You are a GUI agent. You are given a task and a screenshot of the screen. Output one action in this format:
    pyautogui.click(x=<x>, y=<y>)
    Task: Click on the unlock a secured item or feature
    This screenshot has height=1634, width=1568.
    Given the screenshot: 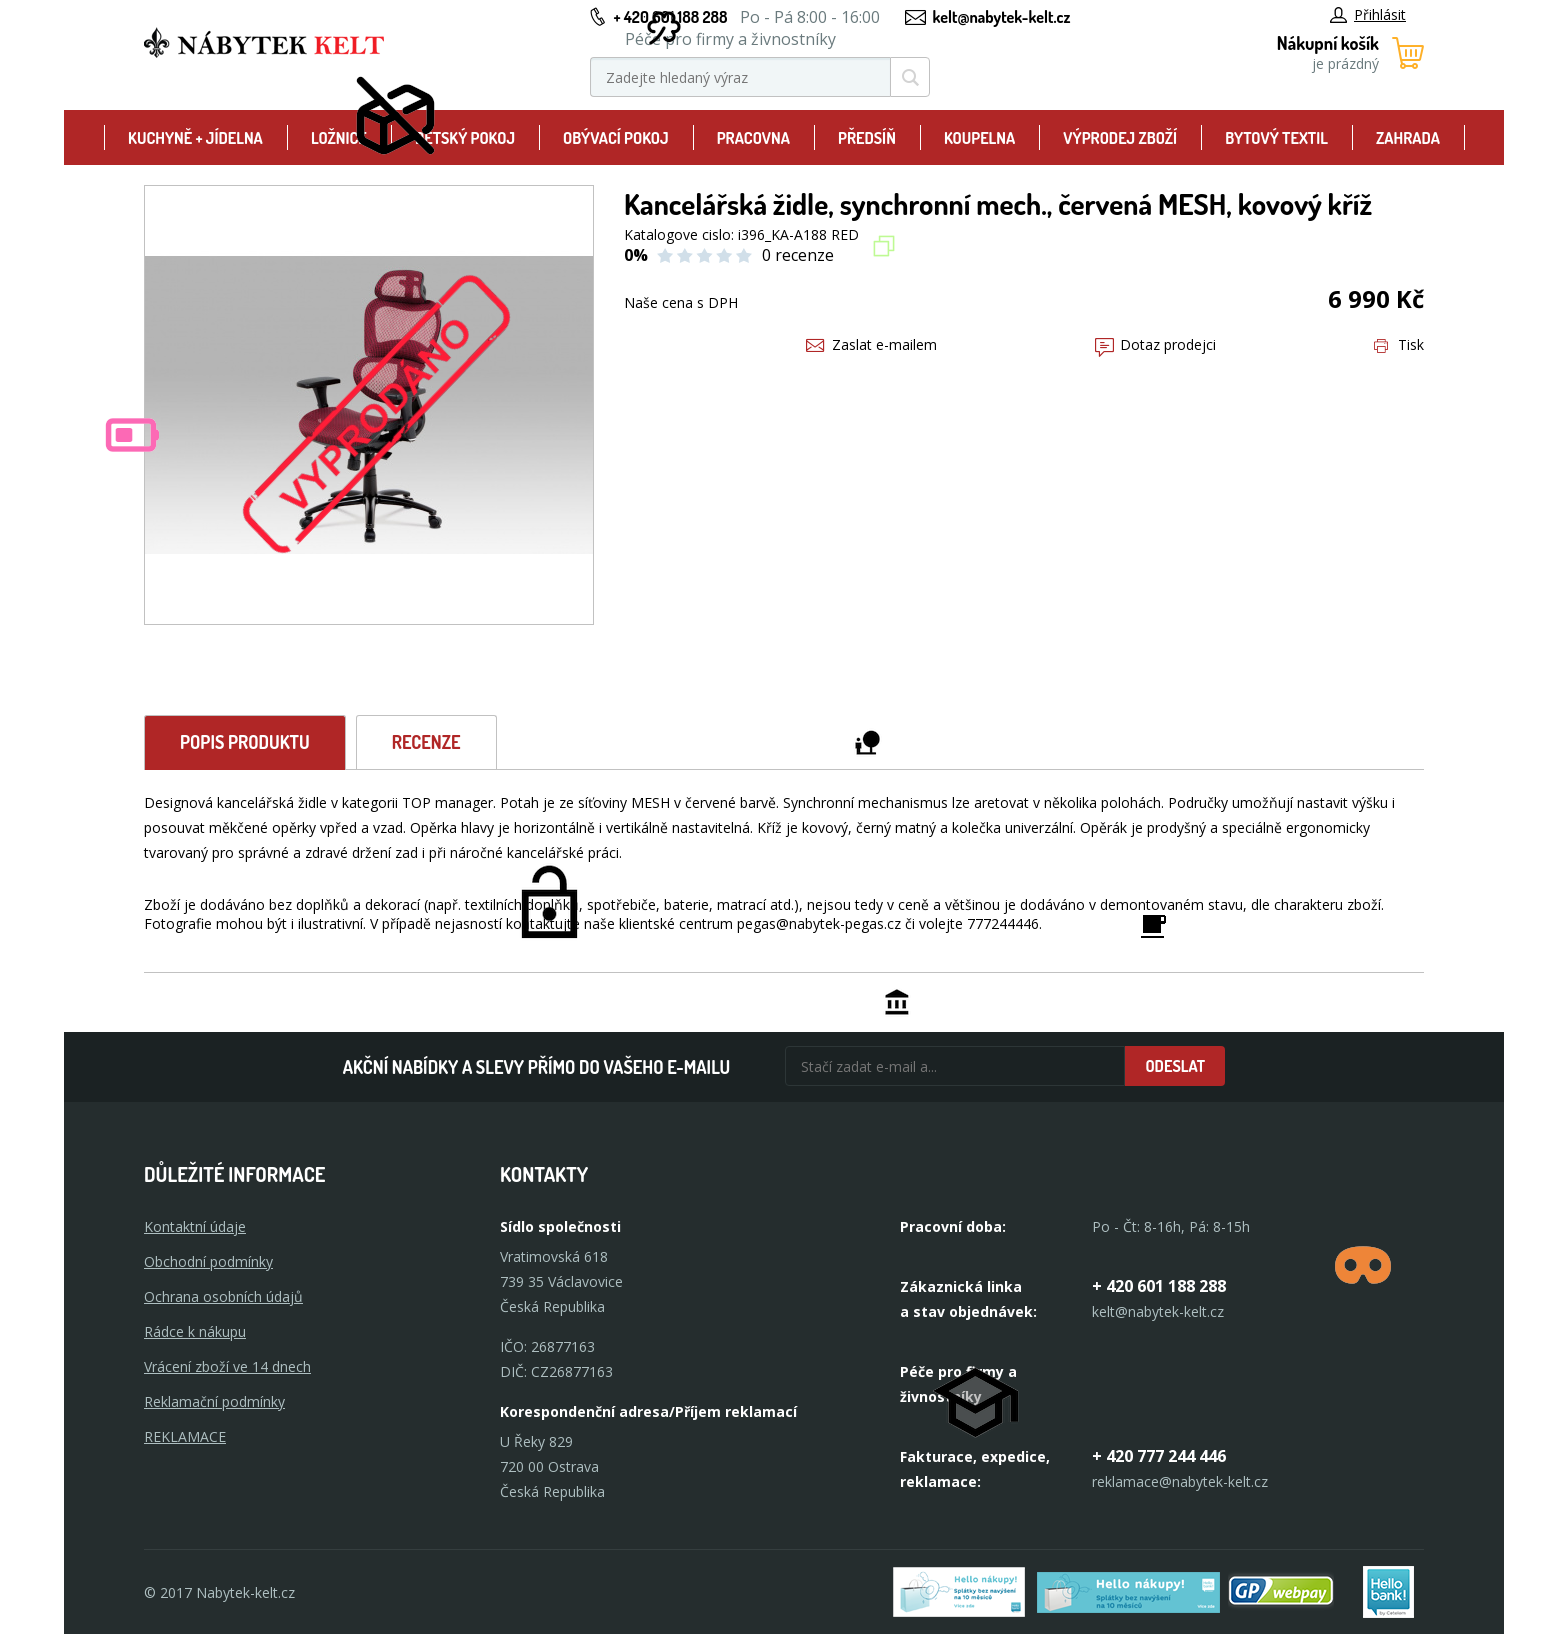 What is the action you would take?
    pyautogui.click(x=549, y=903)
    